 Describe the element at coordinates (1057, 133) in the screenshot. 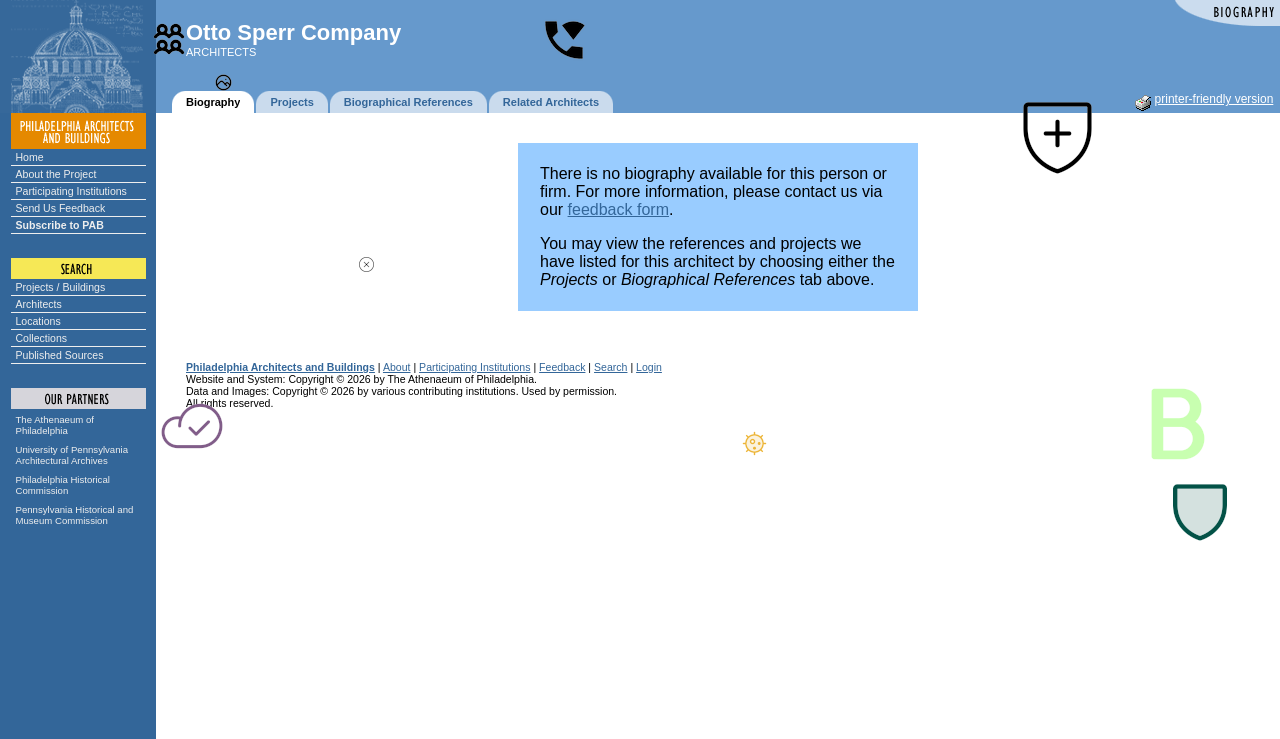

I see `add new security protection` at that location.